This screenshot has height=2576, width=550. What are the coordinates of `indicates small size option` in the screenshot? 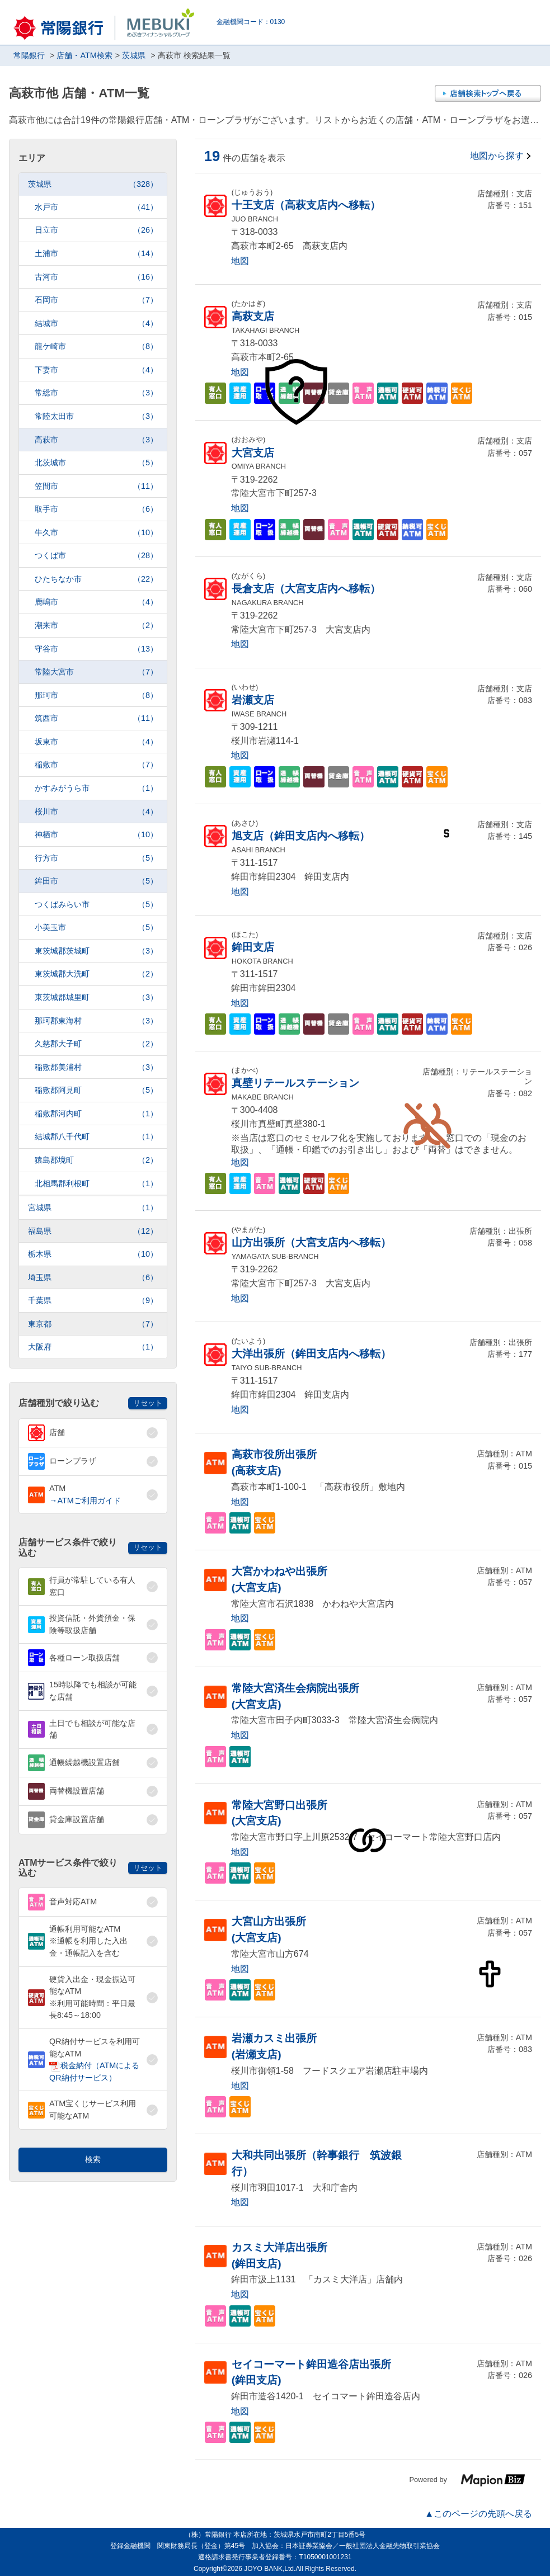 It's located at (446, 833).